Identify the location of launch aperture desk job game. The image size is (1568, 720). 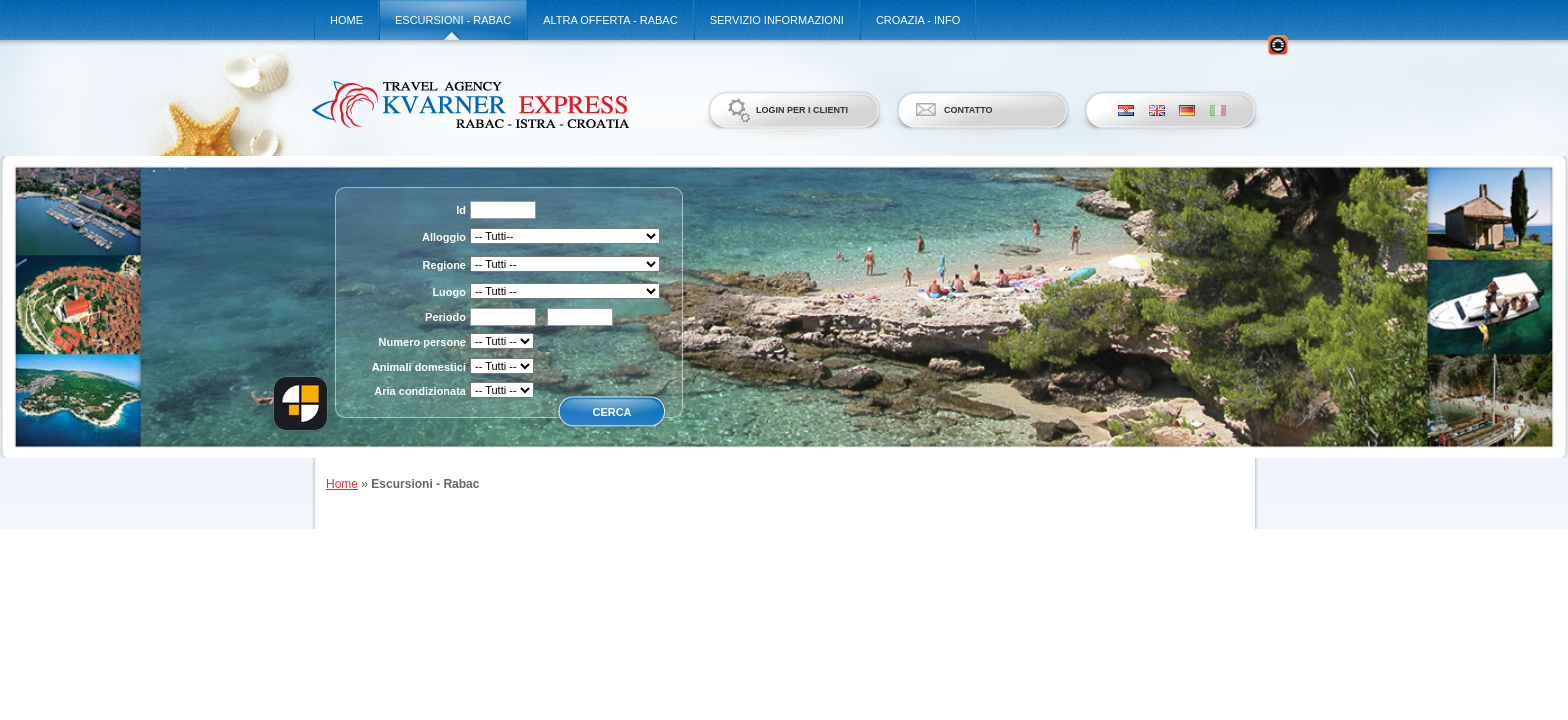
(1278, 45).